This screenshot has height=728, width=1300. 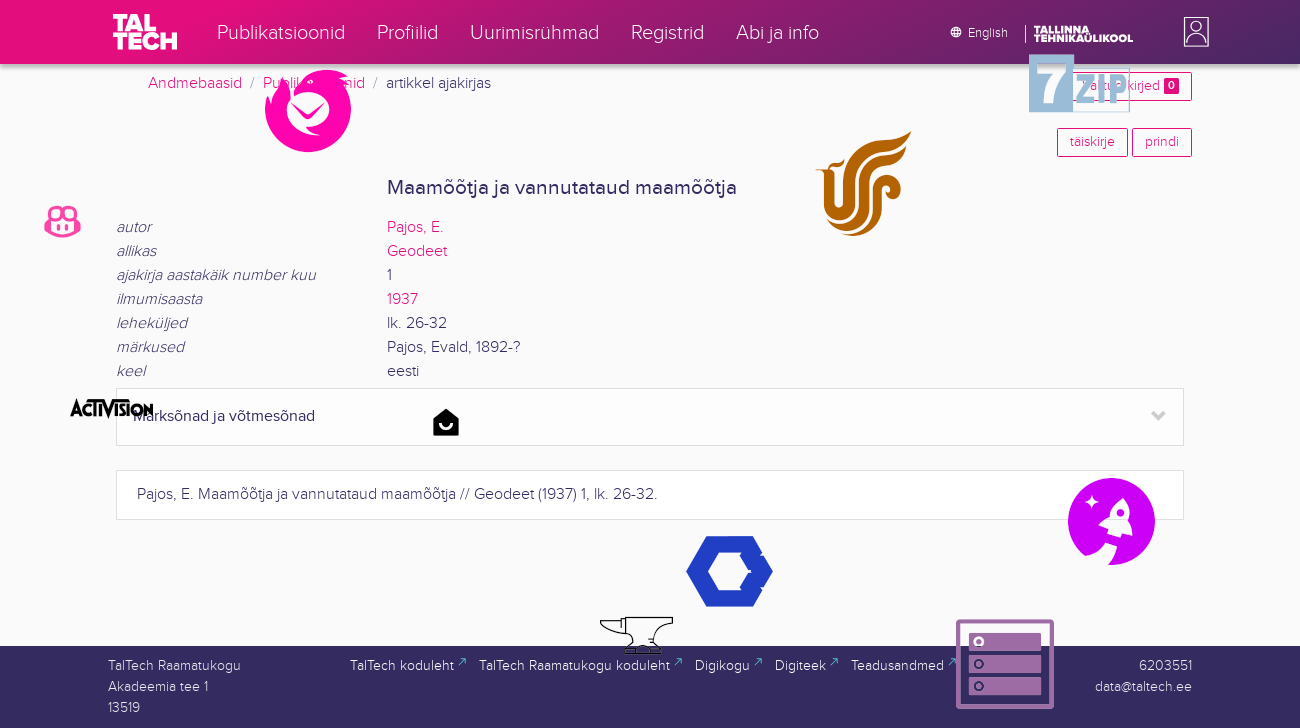 What do you see at coordinates (446, 423) in the screenshot?
I see `return to home screen` at bounding box center [446, 423].